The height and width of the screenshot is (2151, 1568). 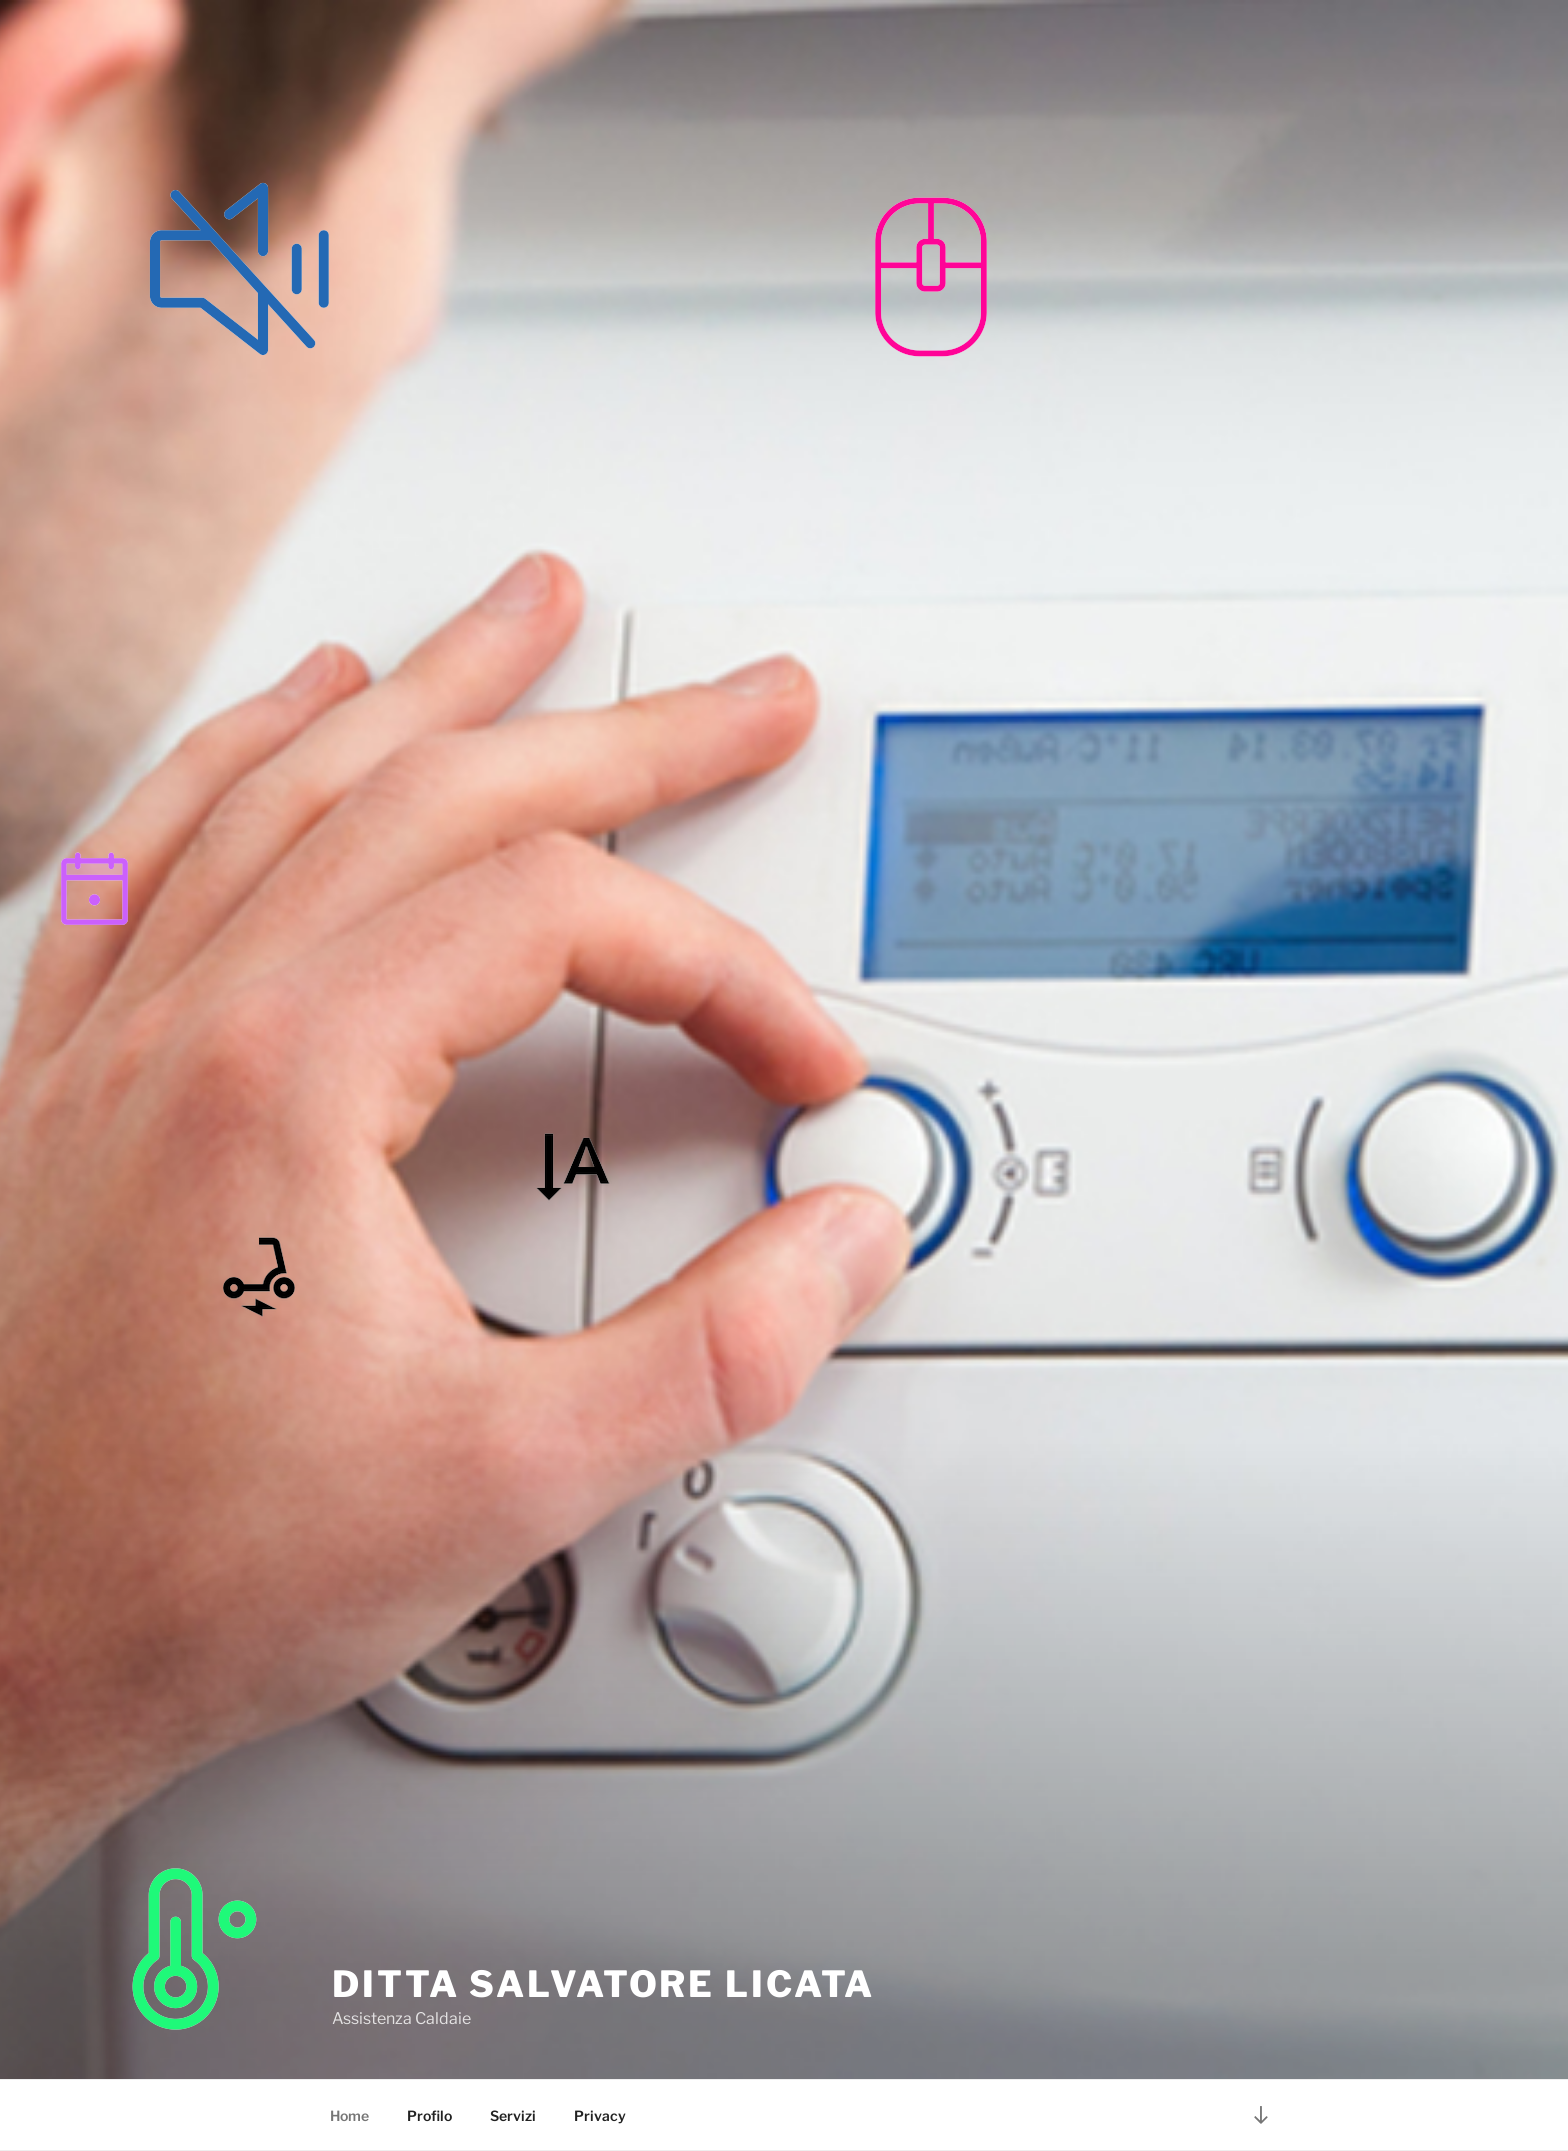 I want to click on calendar event or reminder indicator, so click(x=94, y=891).